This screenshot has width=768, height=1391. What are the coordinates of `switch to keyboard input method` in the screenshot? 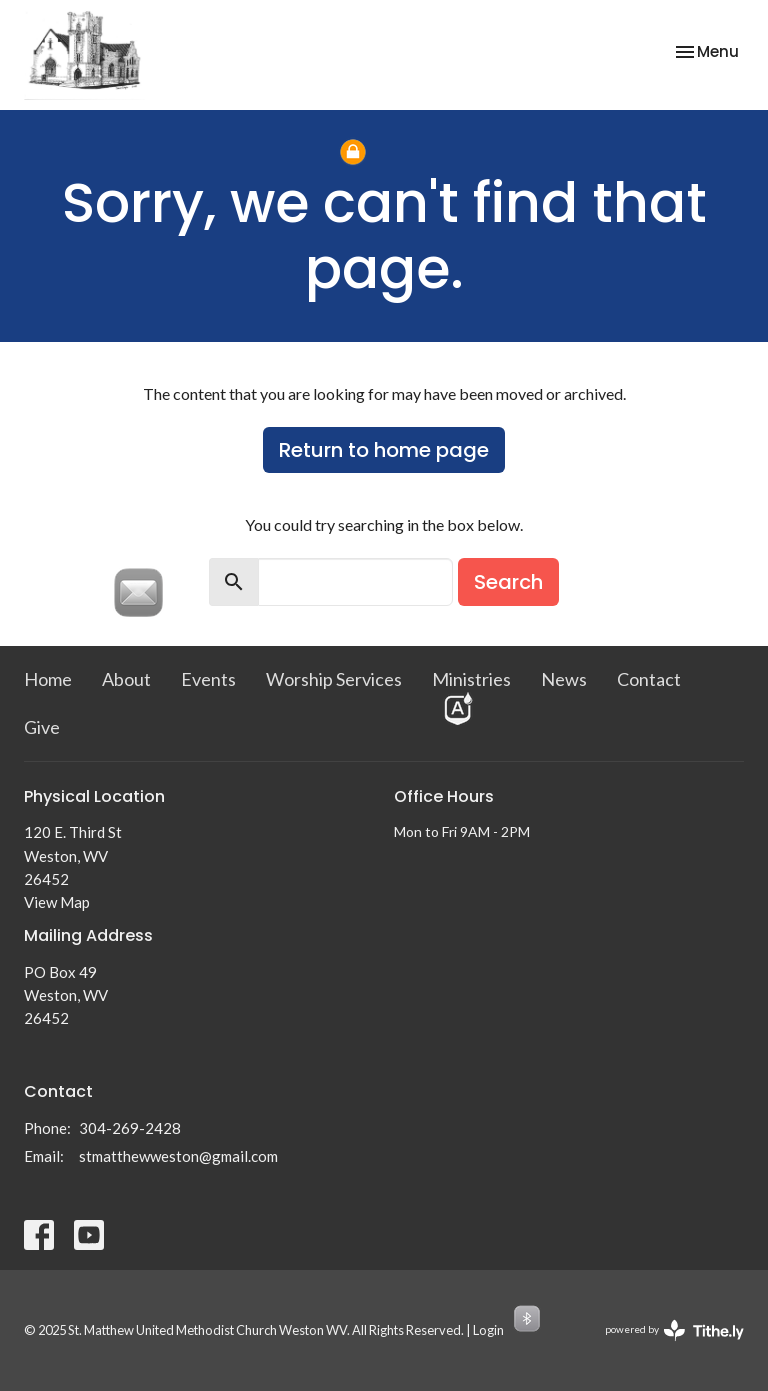 It's located at (458, 708).